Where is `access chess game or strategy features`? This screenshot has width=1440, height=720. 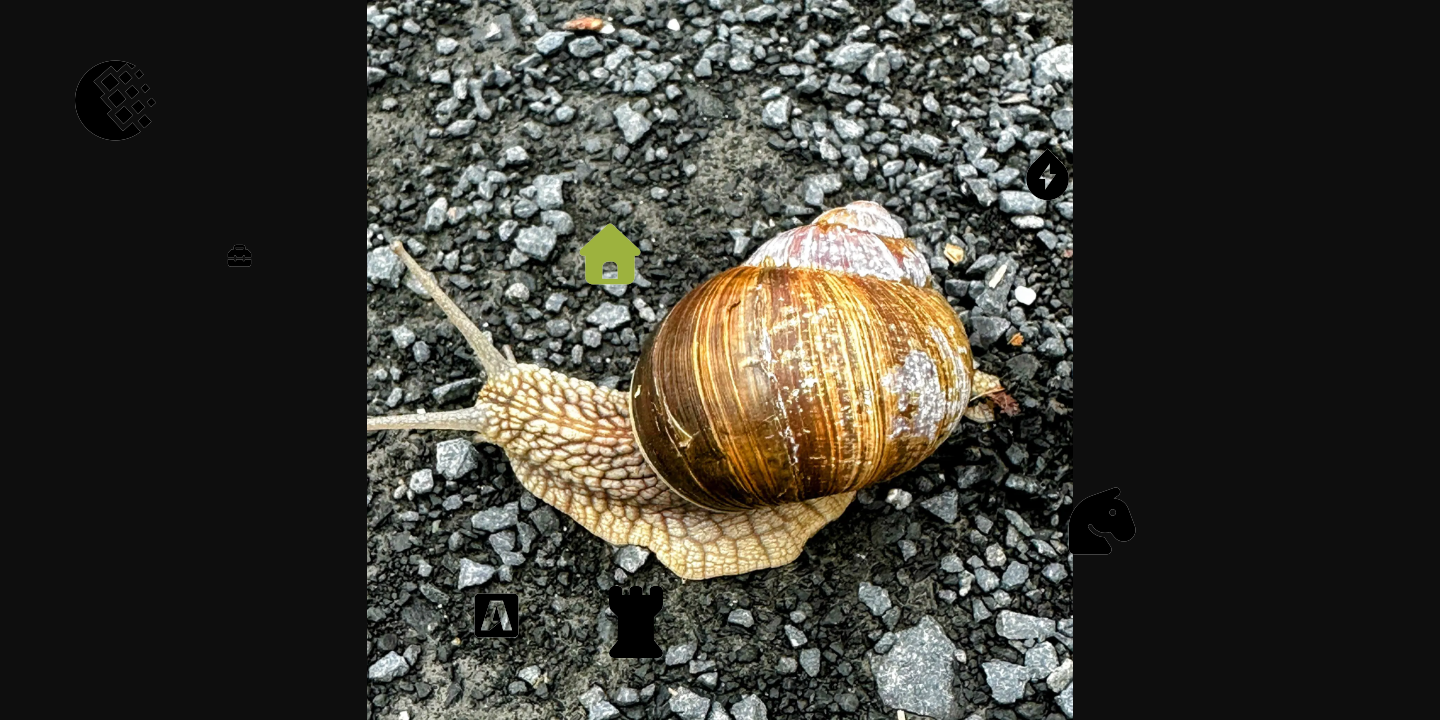 access chess game or strategy features is located at coordinates (636, 622).